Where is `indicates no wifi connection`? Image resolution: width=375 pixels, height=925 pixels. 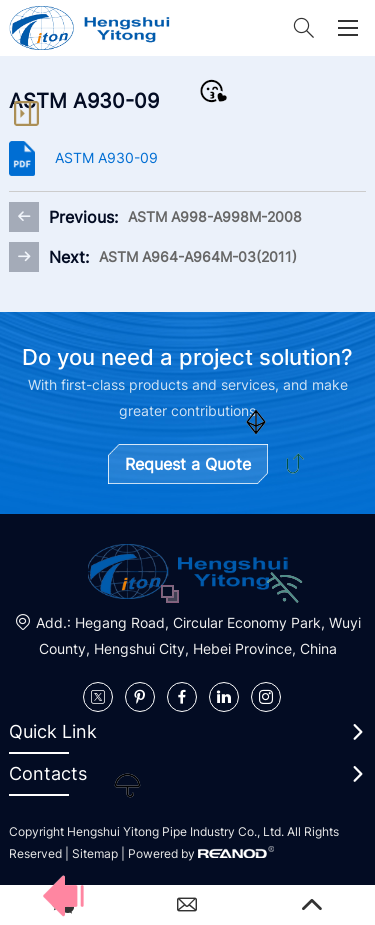 indicates no wifi connection is located at coordinates (284, 587).